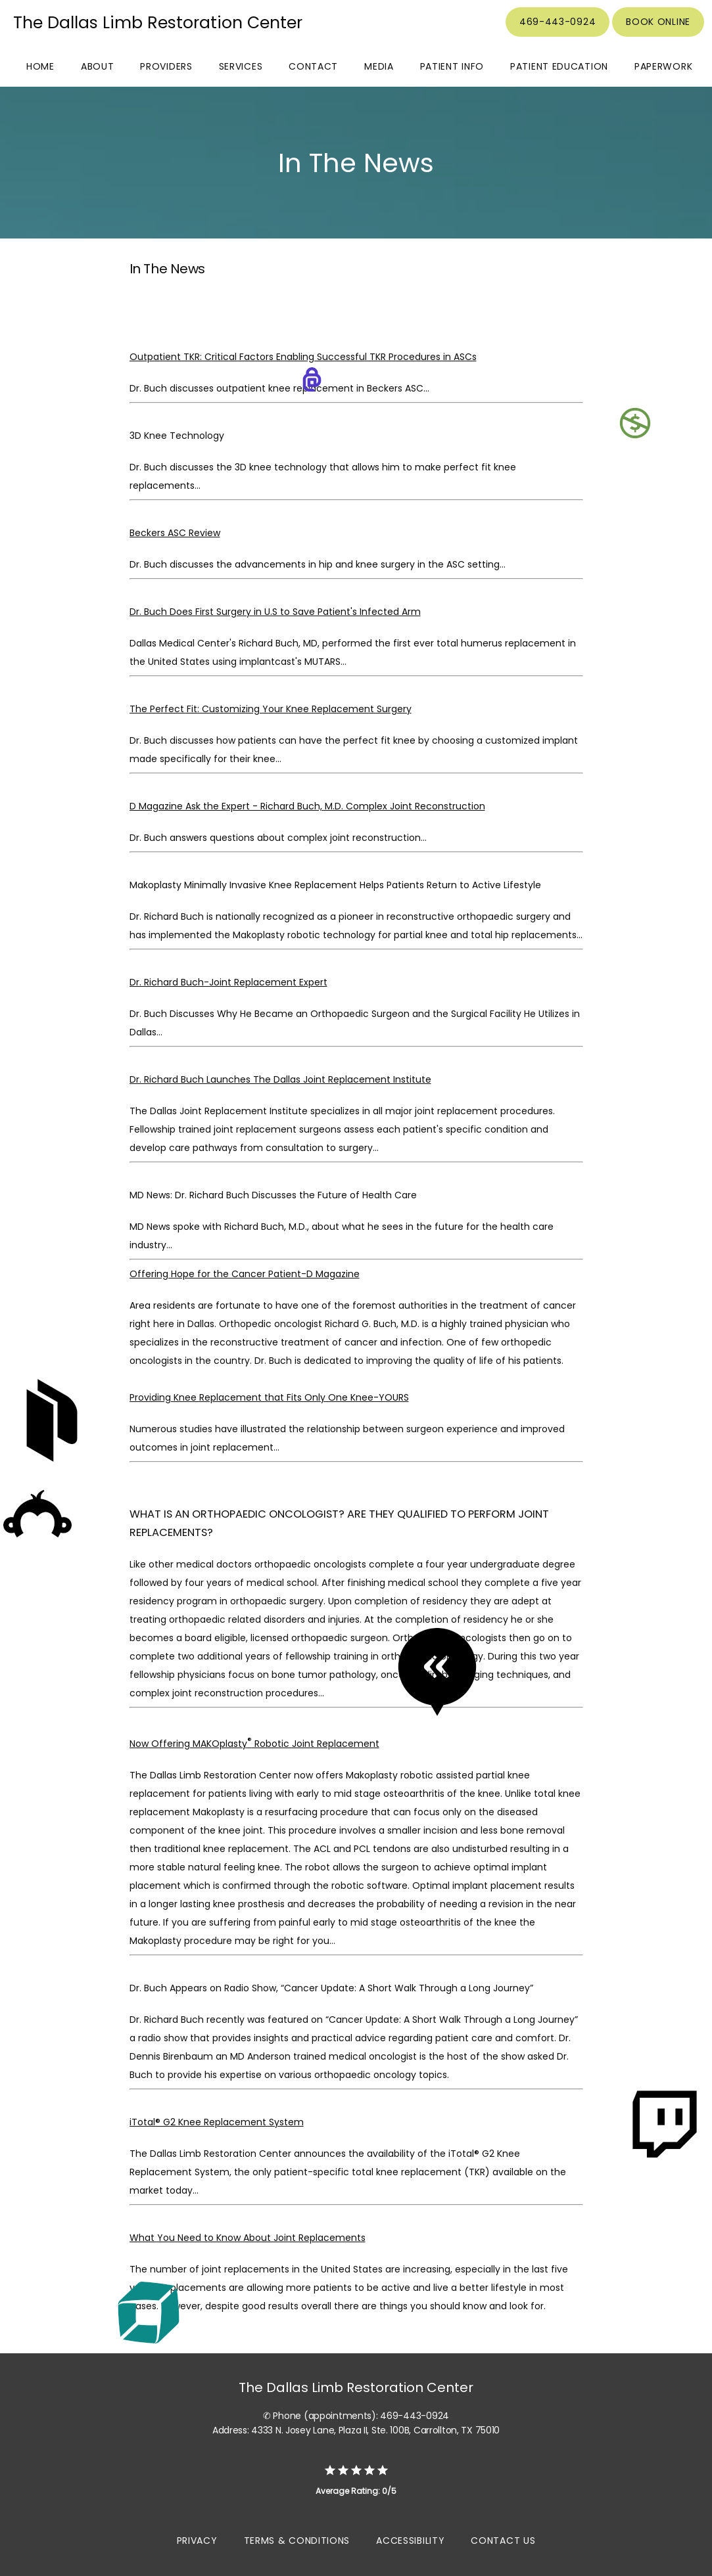 The image size is (712, 2576). I want to click on HashiCorp Packer application, so click(52, 1420).